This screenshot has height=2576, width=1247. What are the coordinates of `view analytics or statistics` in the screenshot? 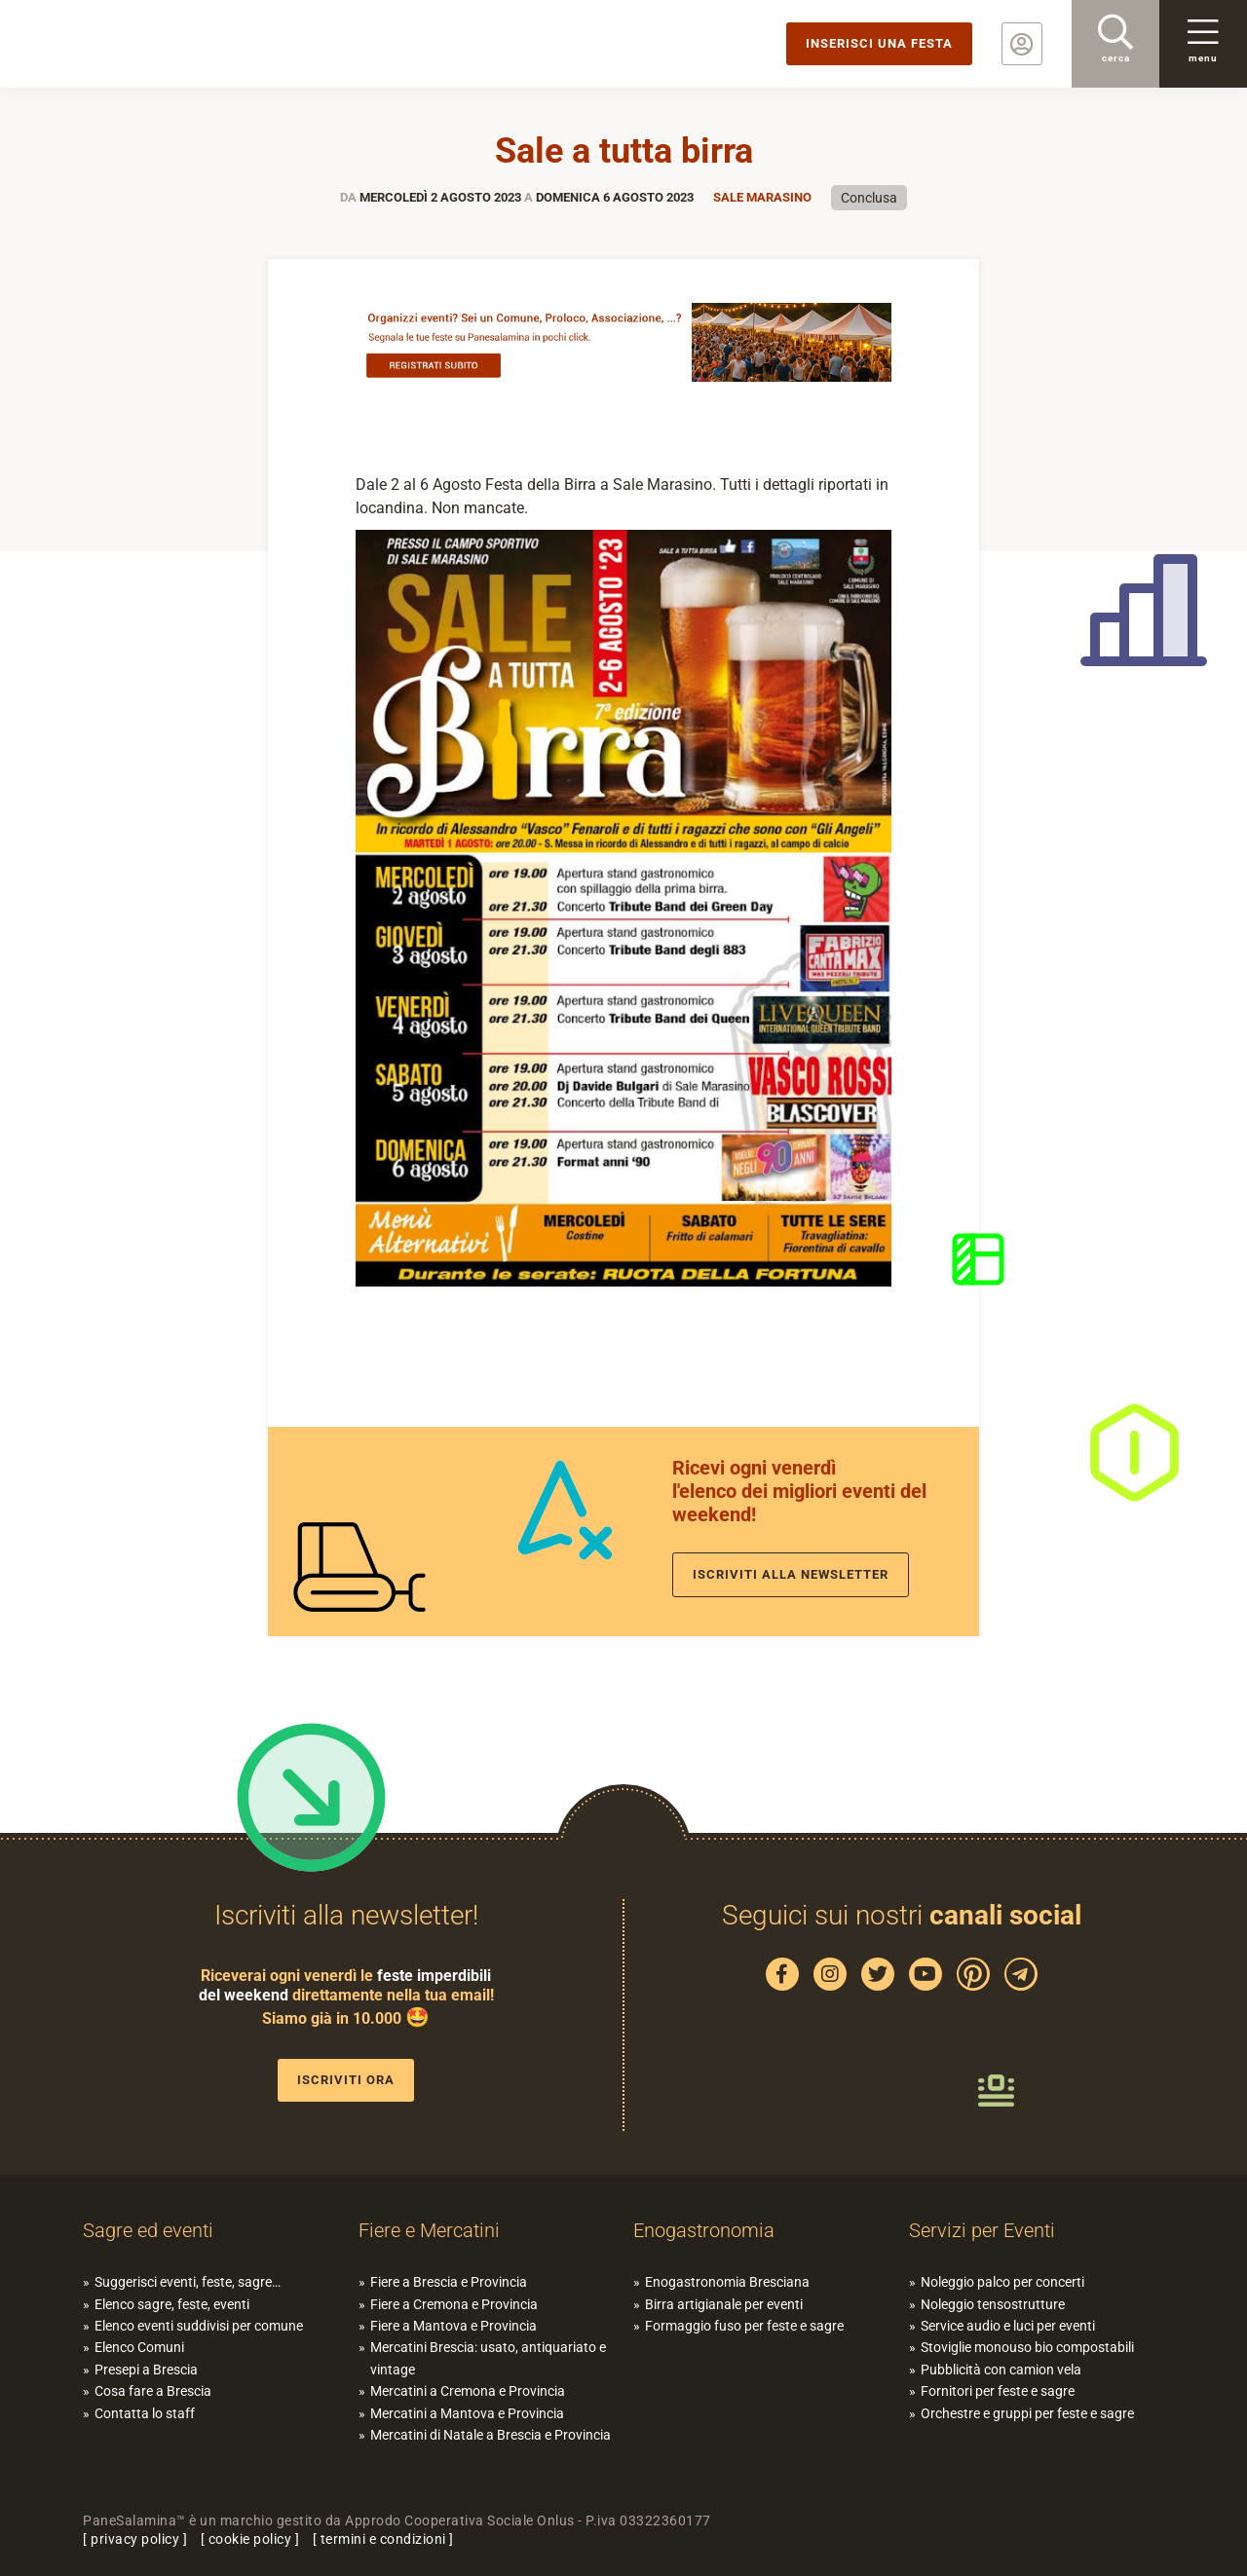 It's located at (1144, 613).